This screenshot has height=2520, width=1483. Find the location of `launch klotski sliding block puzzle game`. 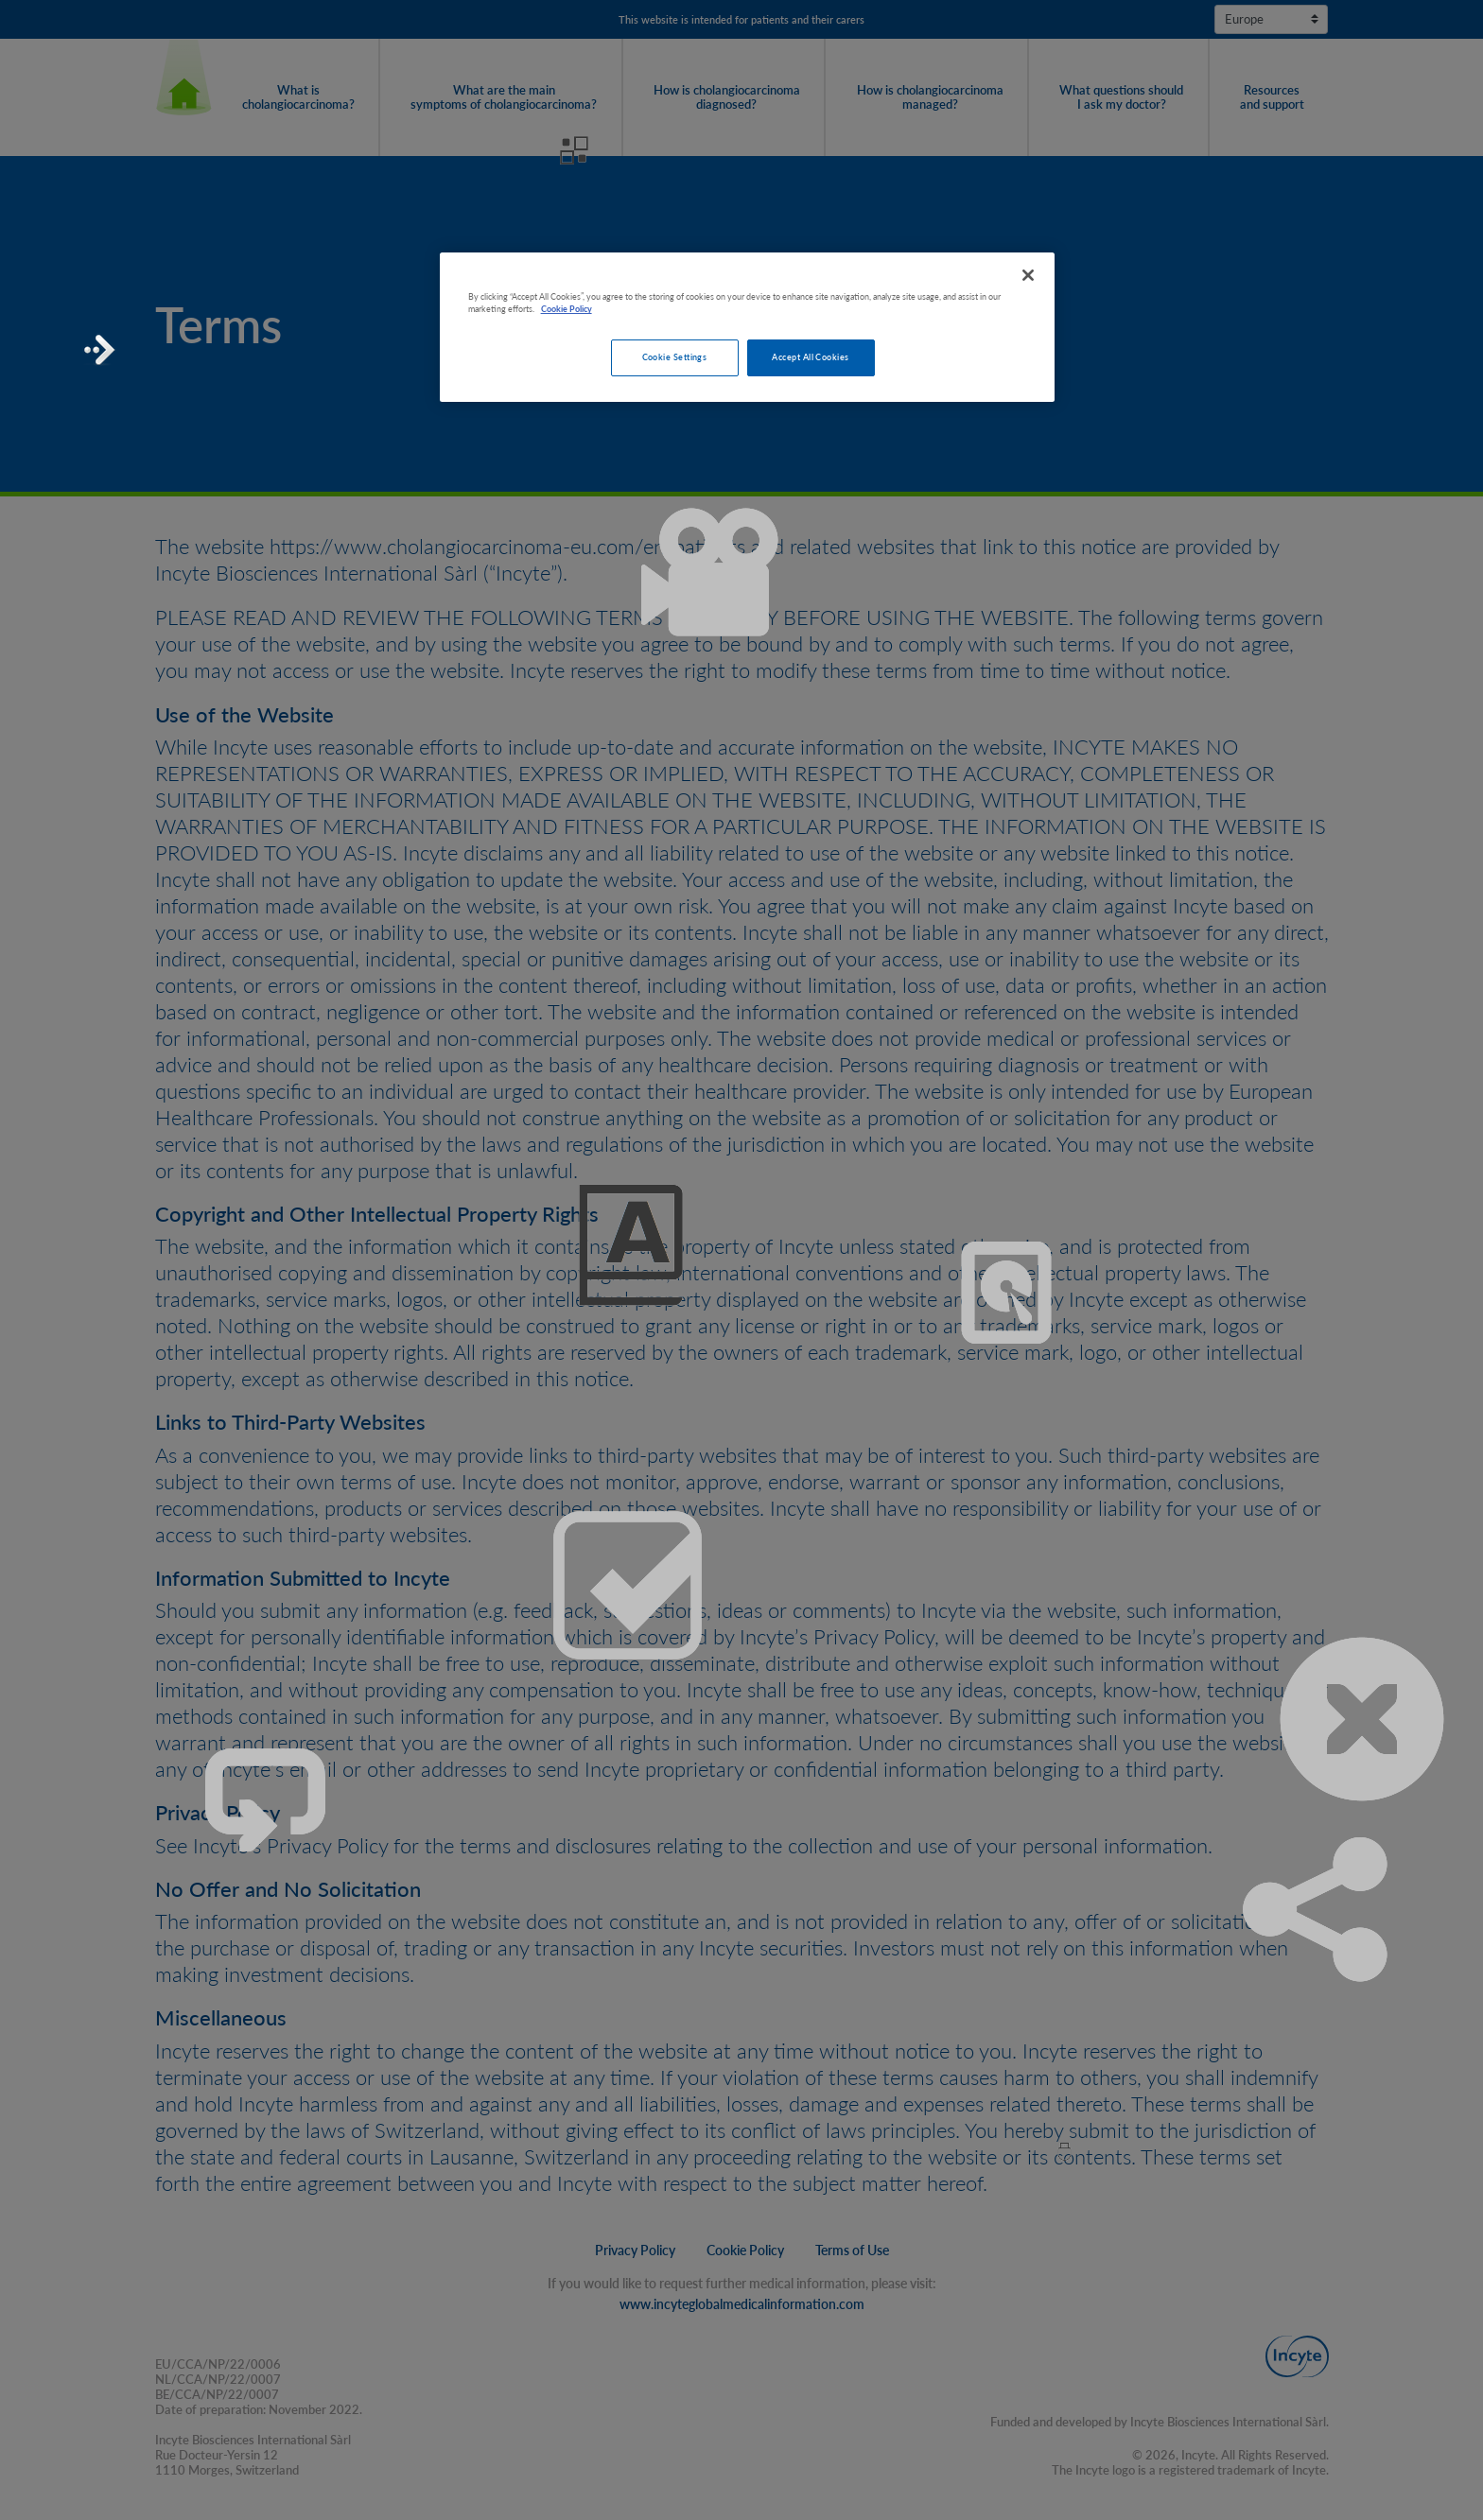

launch klotski sliding block puzzle game is located at coordinates (574, 150).